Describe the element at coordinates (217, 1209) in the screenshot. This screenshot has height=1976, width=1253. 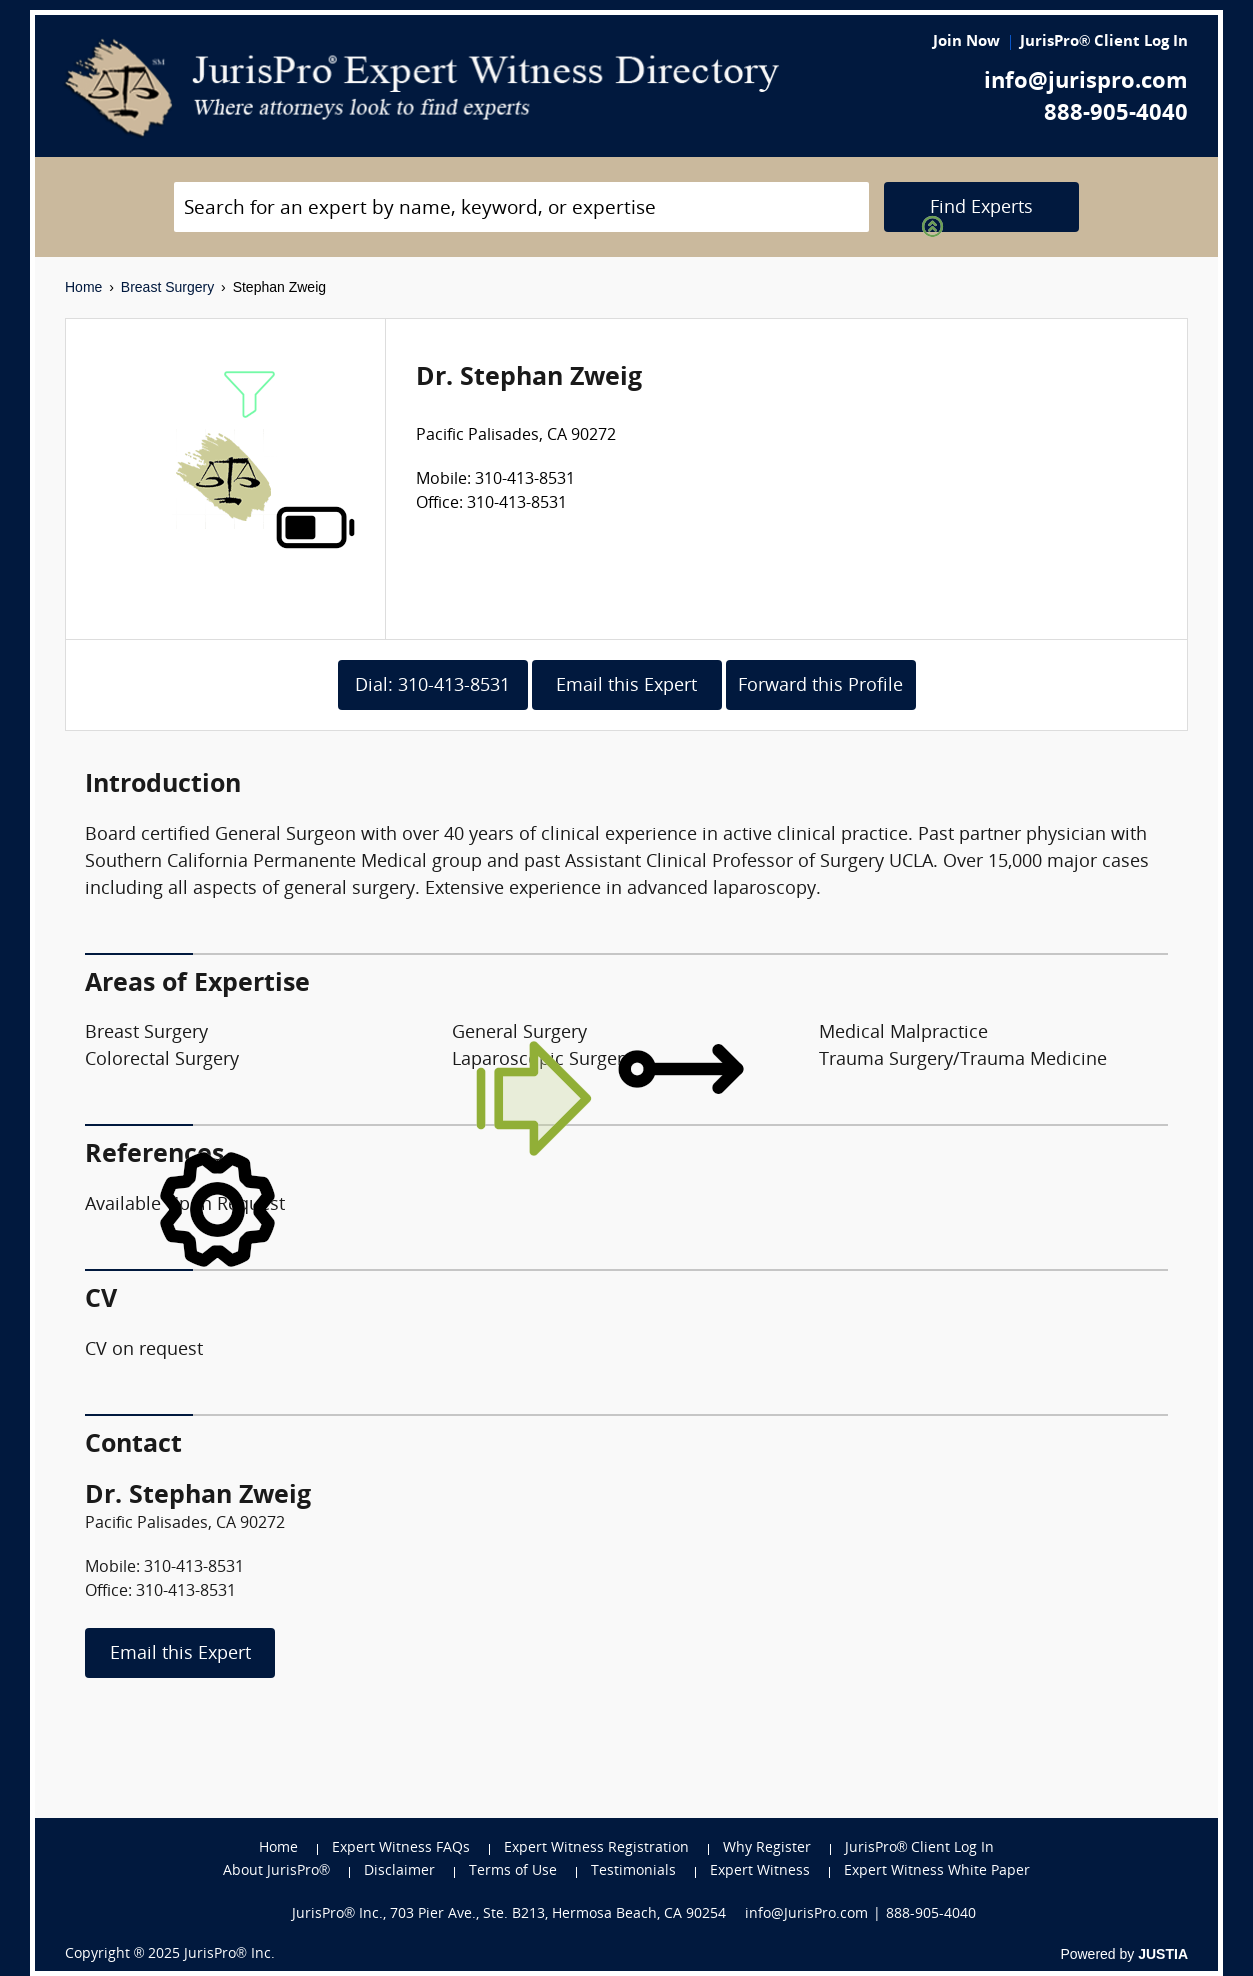
I see `access settings` at that location.